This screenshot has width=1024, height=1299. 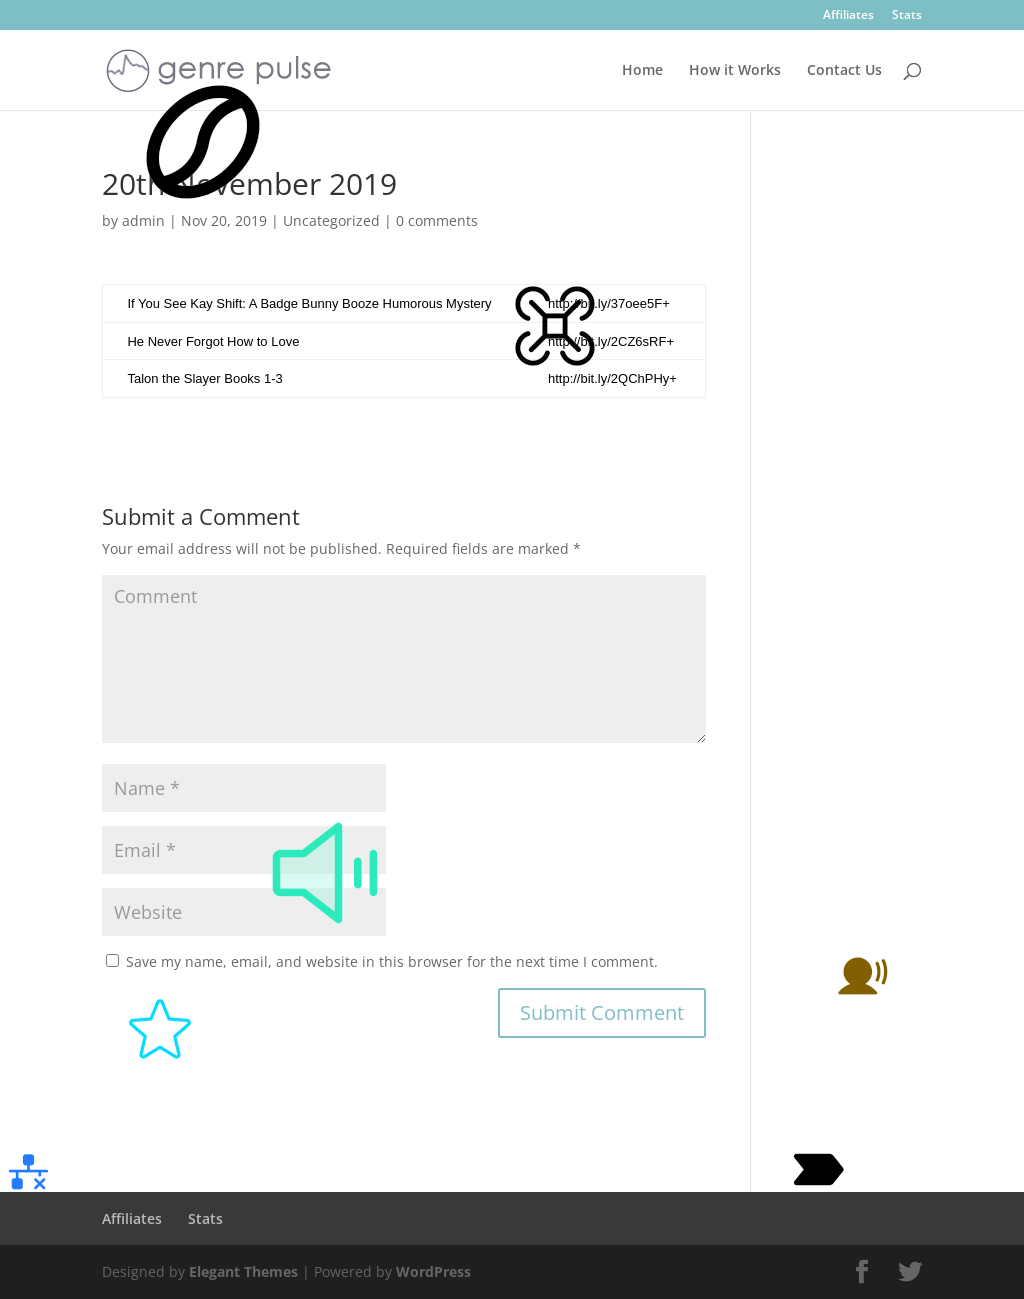 What do you see at coordinates (555, 326) in the screenshot?
I see `access drone controls` at bounding box center [555, 326].